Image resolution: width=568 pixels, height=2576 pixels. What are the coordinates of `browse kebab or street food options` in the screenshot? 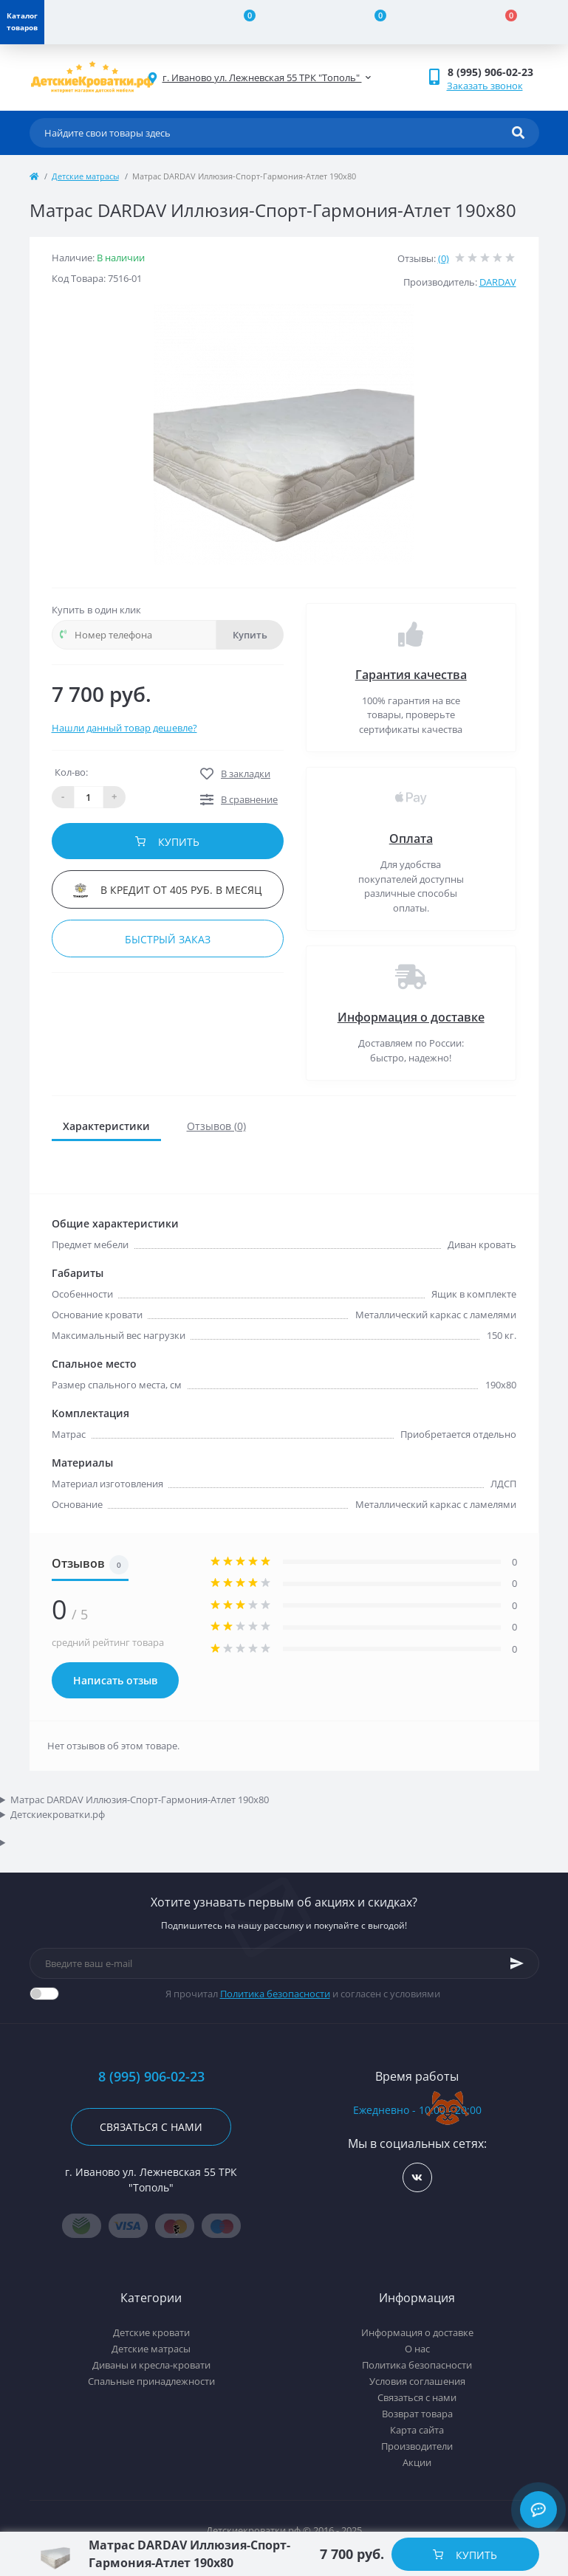 It's located at (177, 2230).